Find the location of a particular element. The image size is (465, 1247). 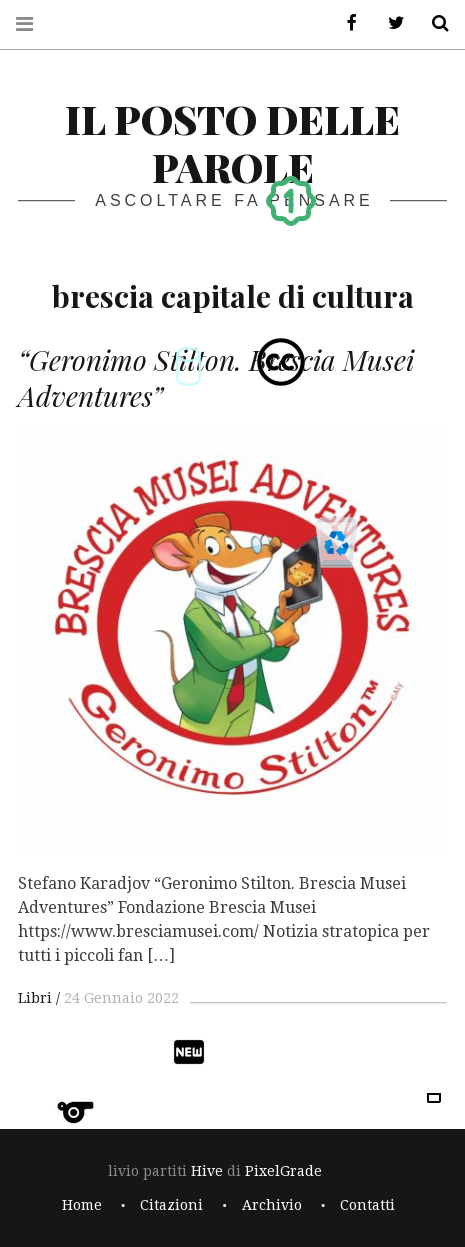

rotate device to landscape orientation is located at coordinates (434, 1098).